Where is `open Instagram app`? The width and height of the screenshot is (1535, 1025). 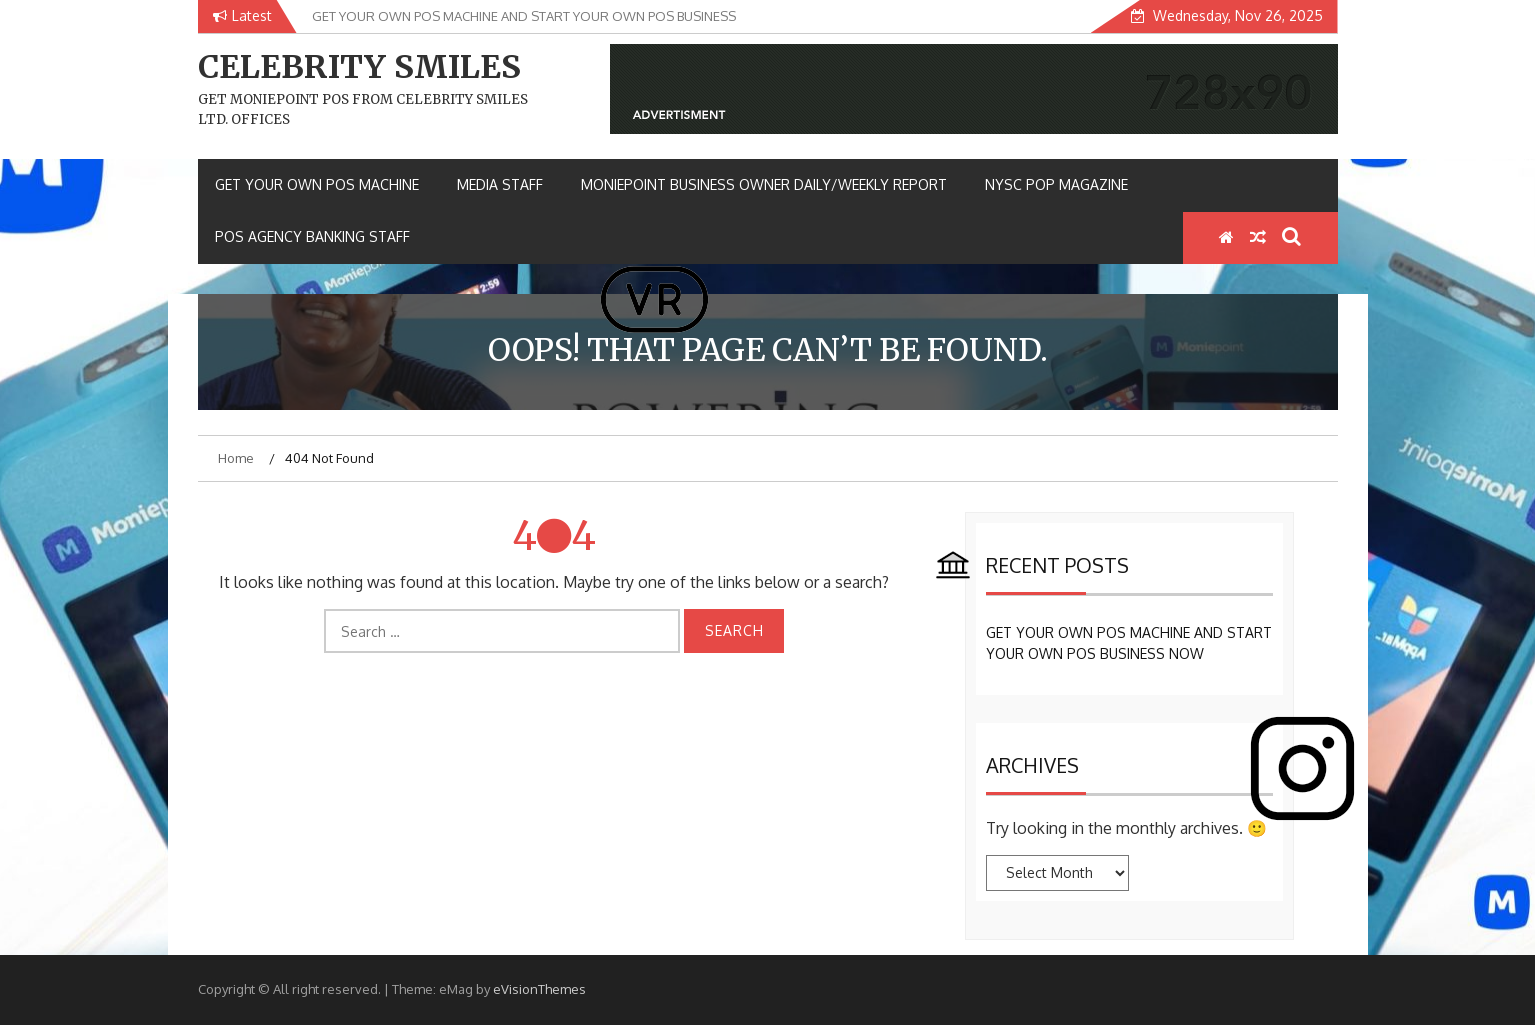 open Instagram app is located at coordinates (1302, 768).